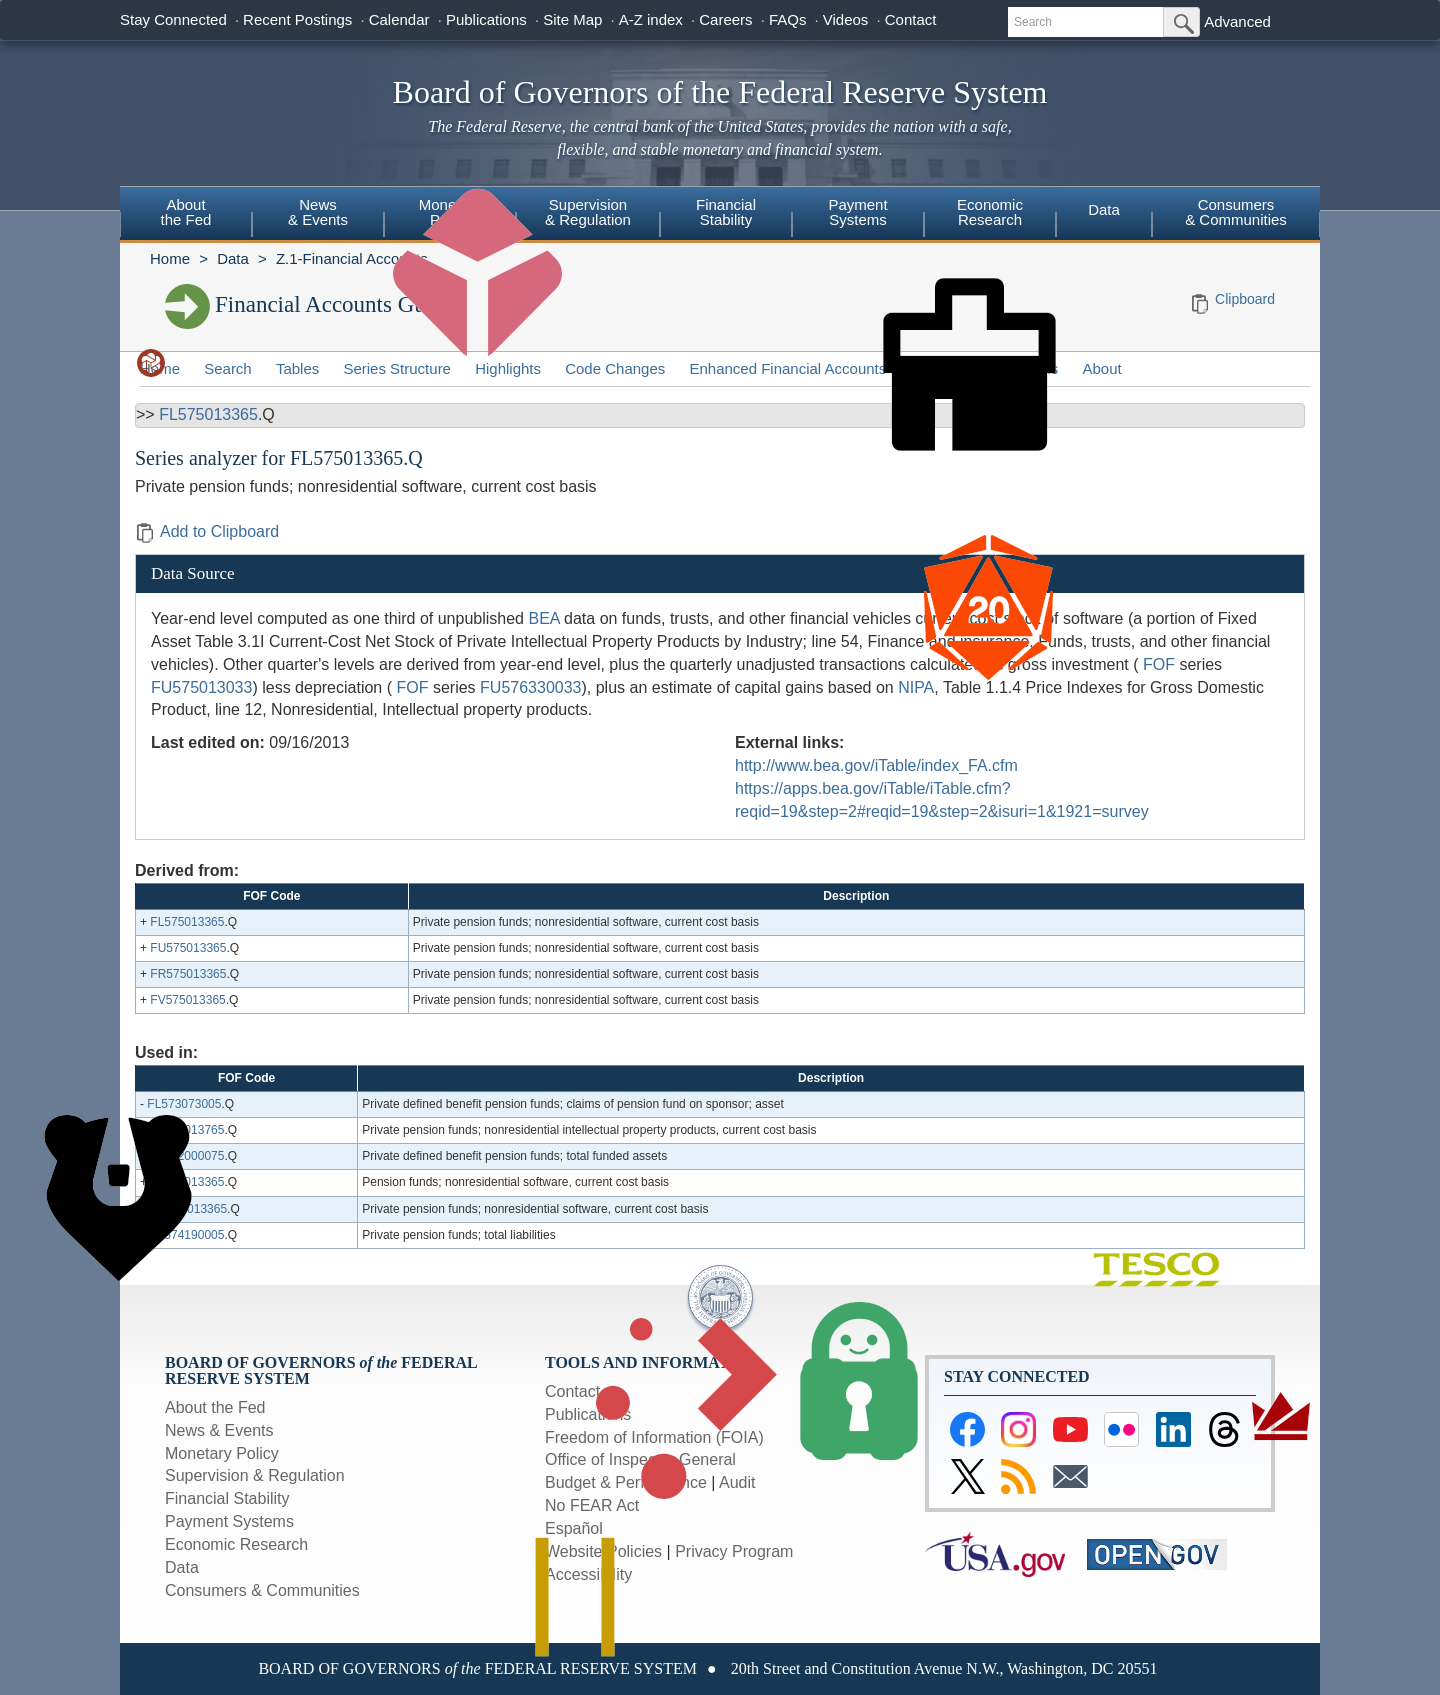 The height and width of the screenshot is (1695, 1440). What do you see at coordinates (151, 363) in the screenshot?
I see `chromatic logo` at bounding box center [151, 363].